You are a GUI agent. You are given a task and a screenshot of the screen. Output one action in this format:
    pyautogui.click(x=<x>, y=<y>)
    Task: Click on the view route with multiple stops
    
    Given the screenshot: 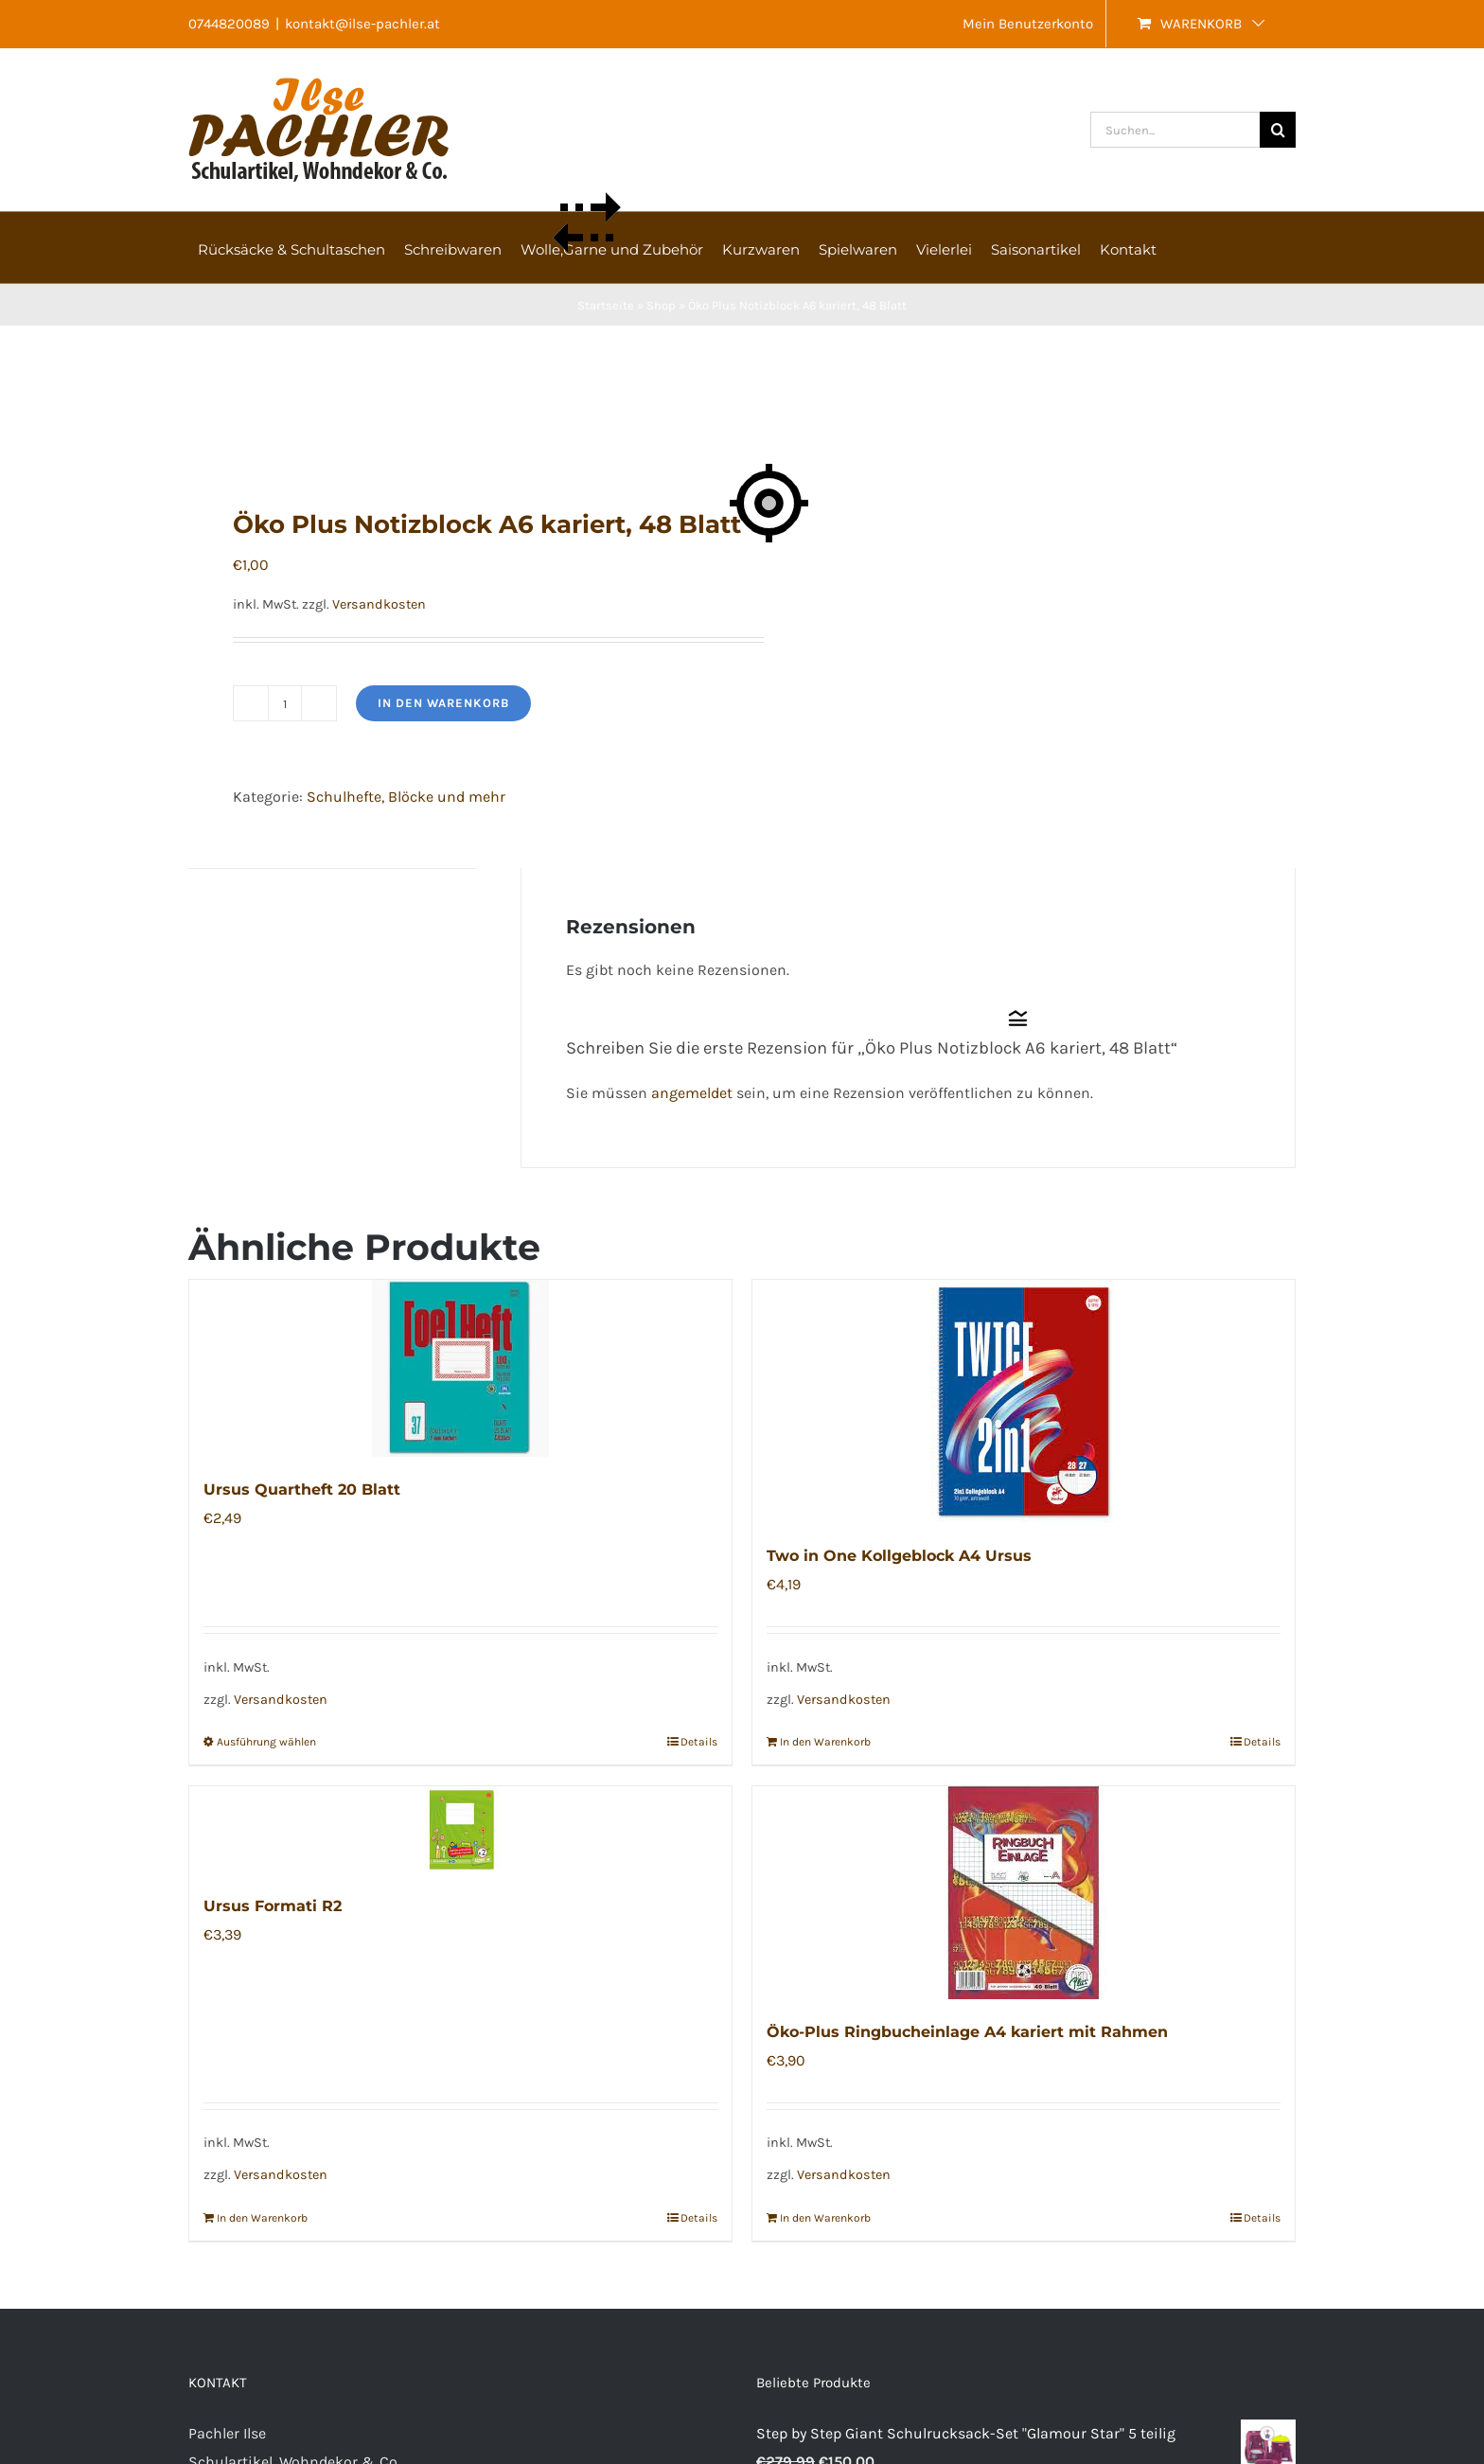 What is the action you would take?
    pyautogui.click(x=587, y=222)
    